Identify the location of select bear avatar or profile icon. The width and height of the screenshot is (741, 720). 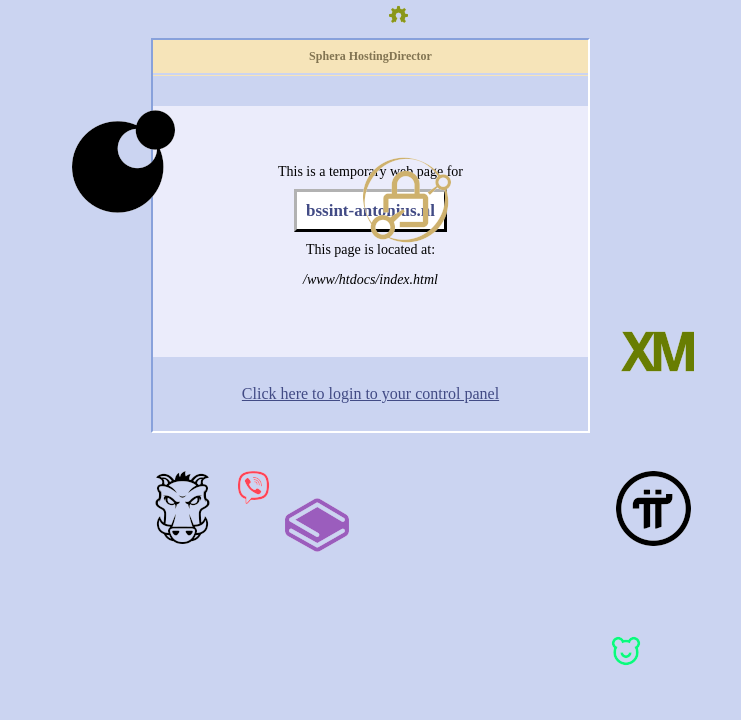
(626, 651).